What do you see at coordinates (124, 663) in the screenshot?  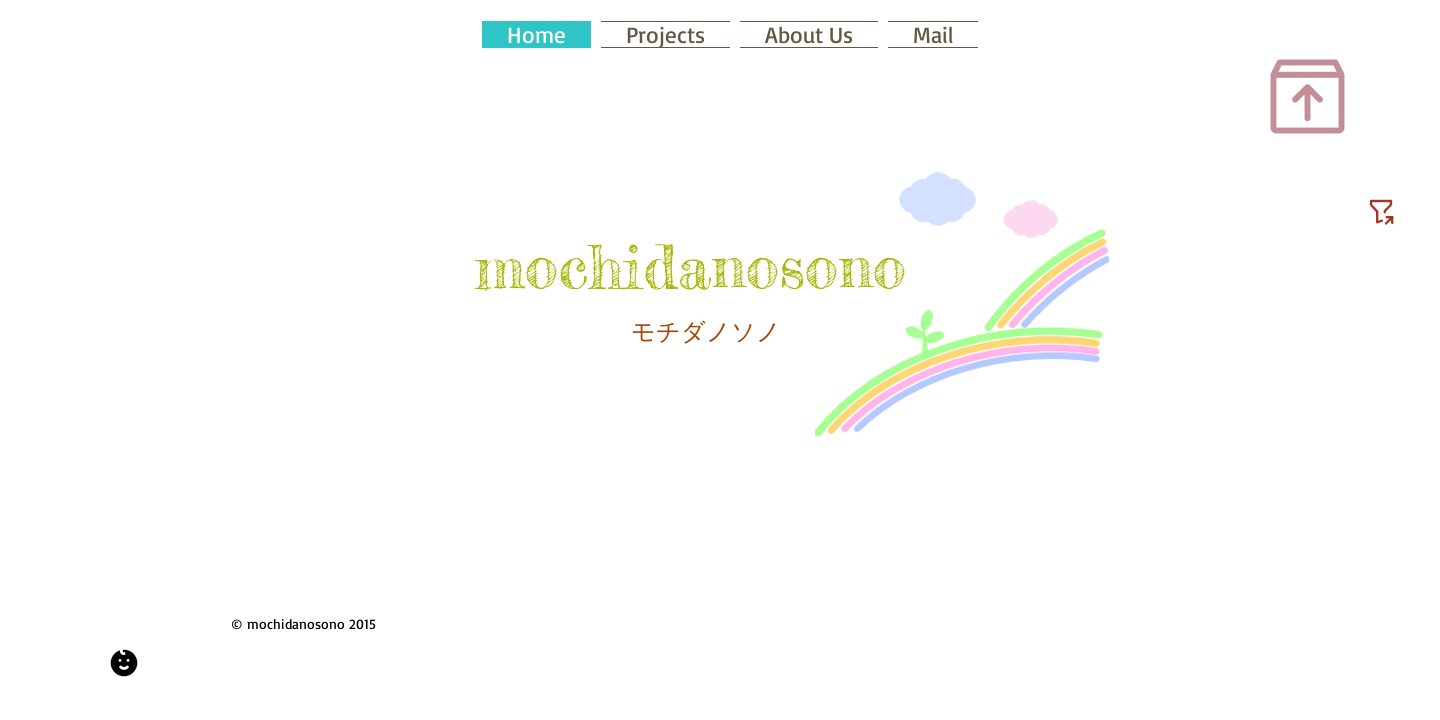 I see `switch to kids mode or child-friendly content` at bounding box center [124, 663].